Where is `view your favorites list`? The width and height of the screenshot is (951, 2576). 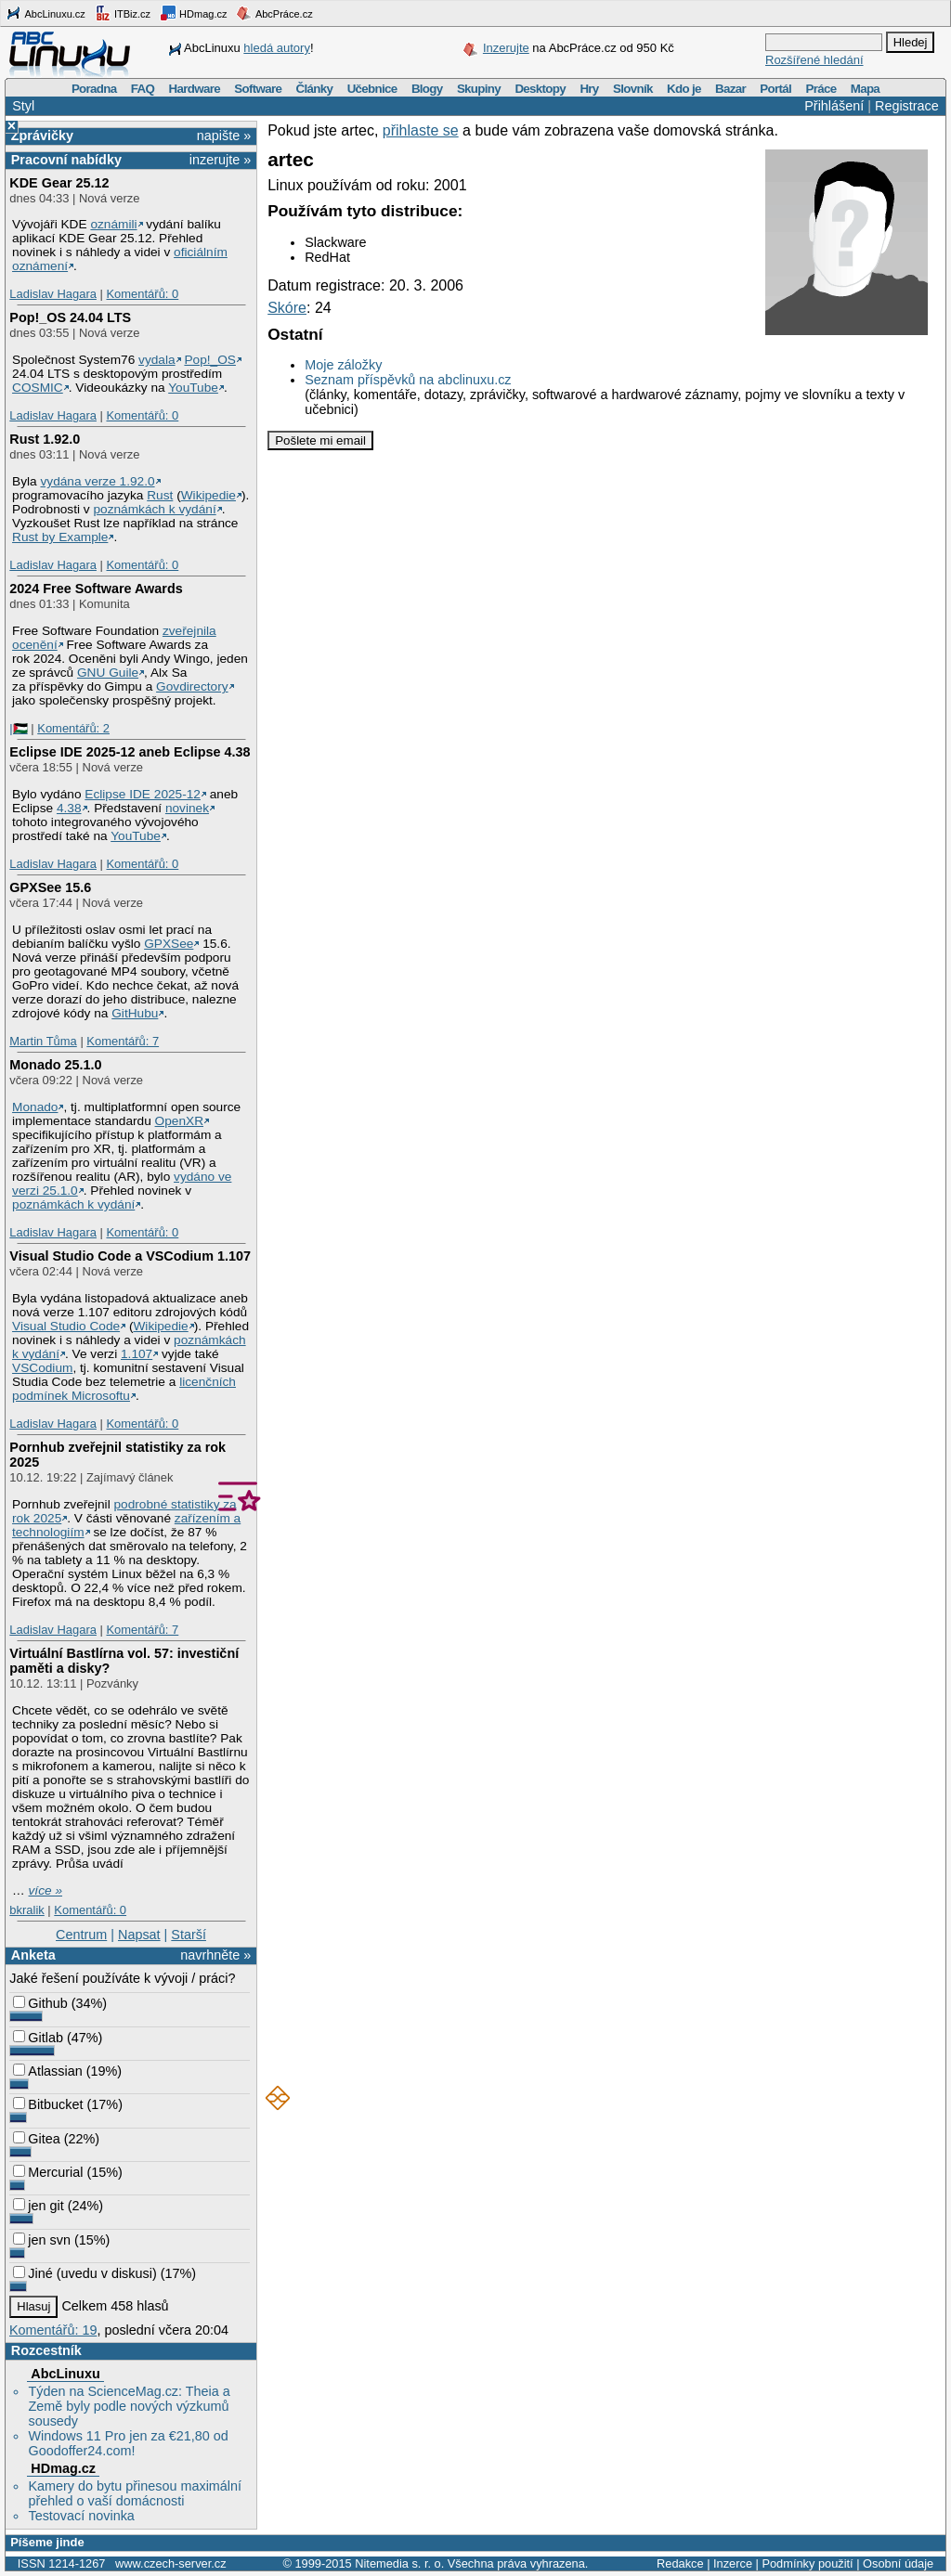 view your favorites list is located at coordinates (238, 1496).